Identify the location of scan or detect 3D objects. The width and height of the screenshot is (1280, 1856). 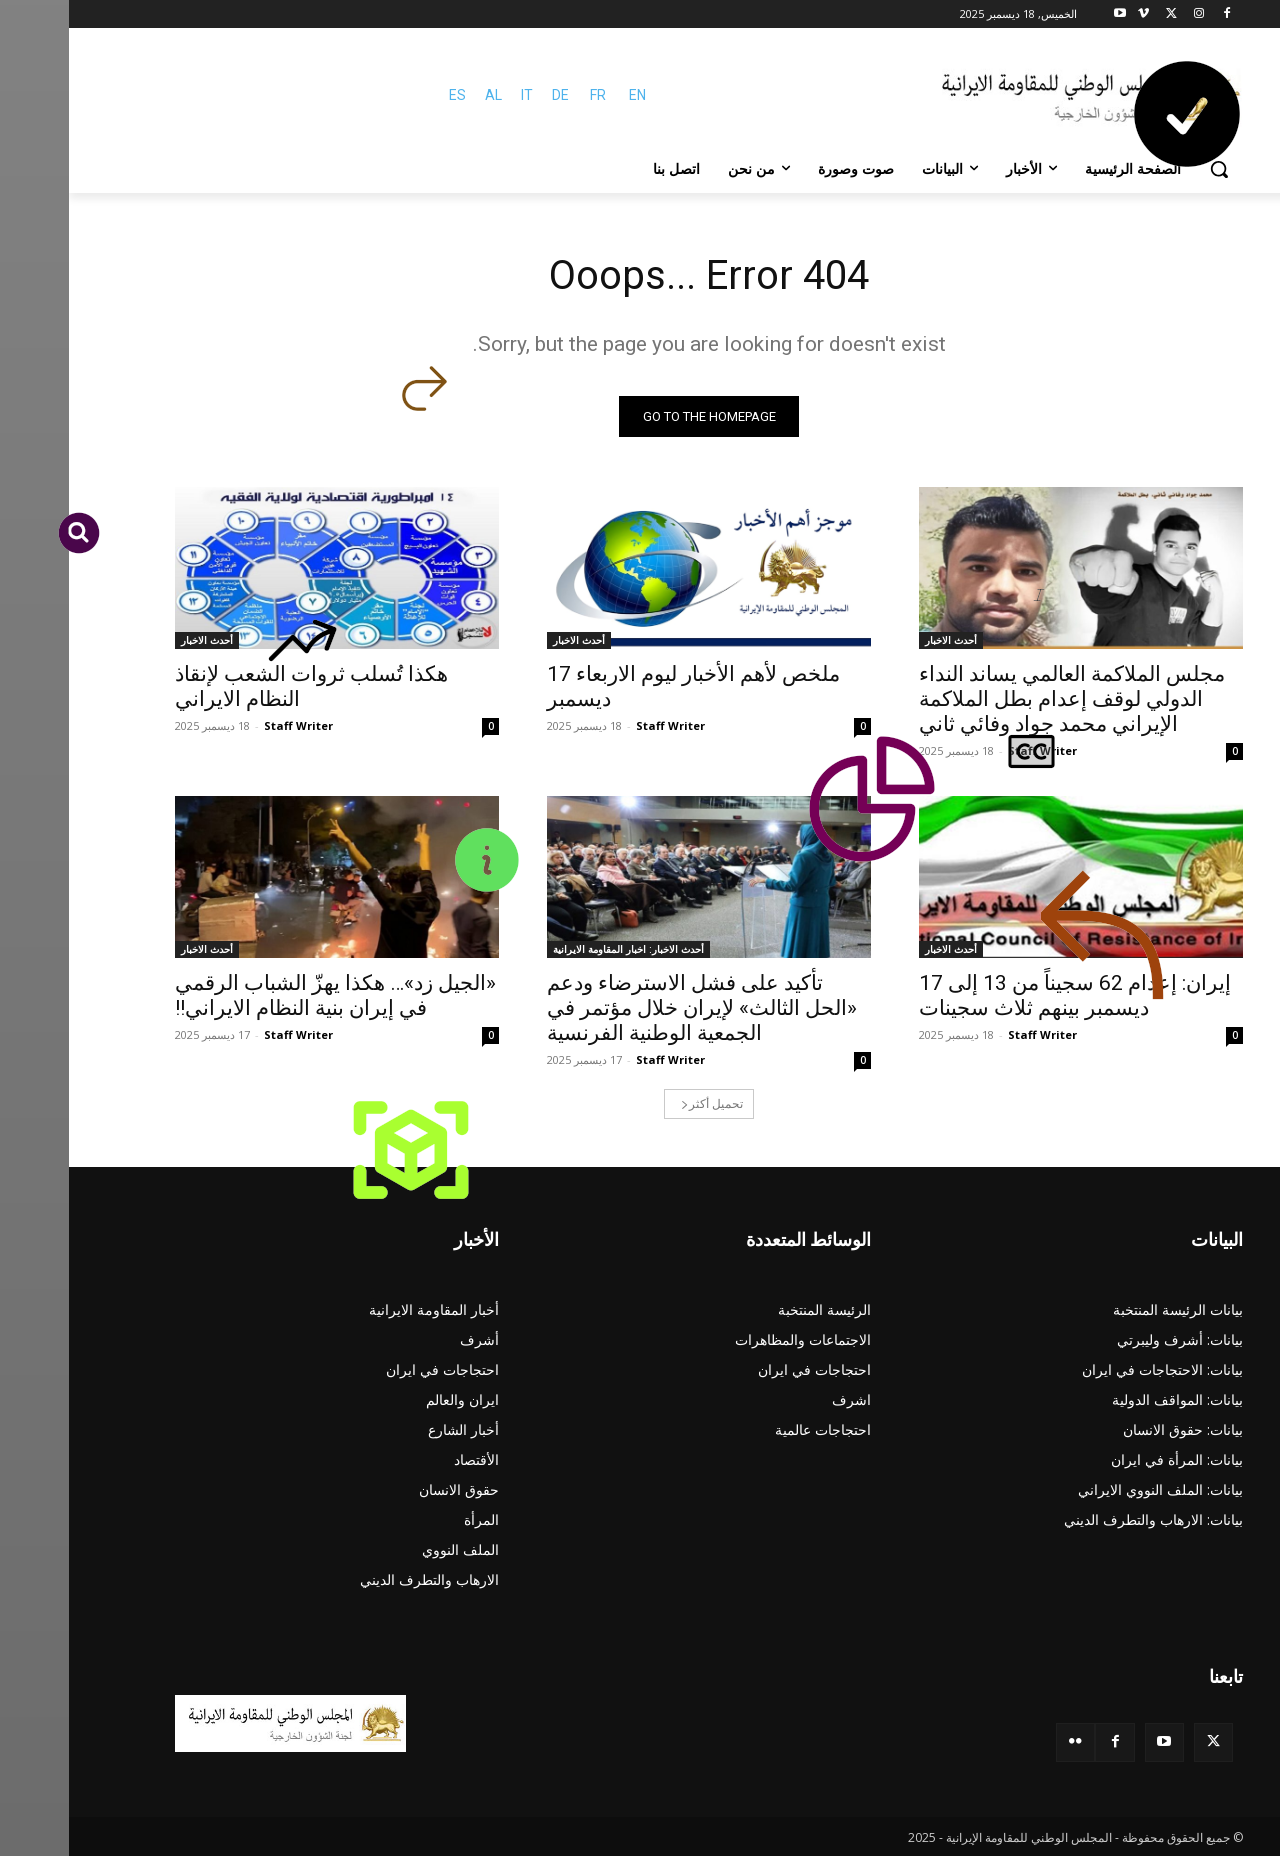
(411, 1150).